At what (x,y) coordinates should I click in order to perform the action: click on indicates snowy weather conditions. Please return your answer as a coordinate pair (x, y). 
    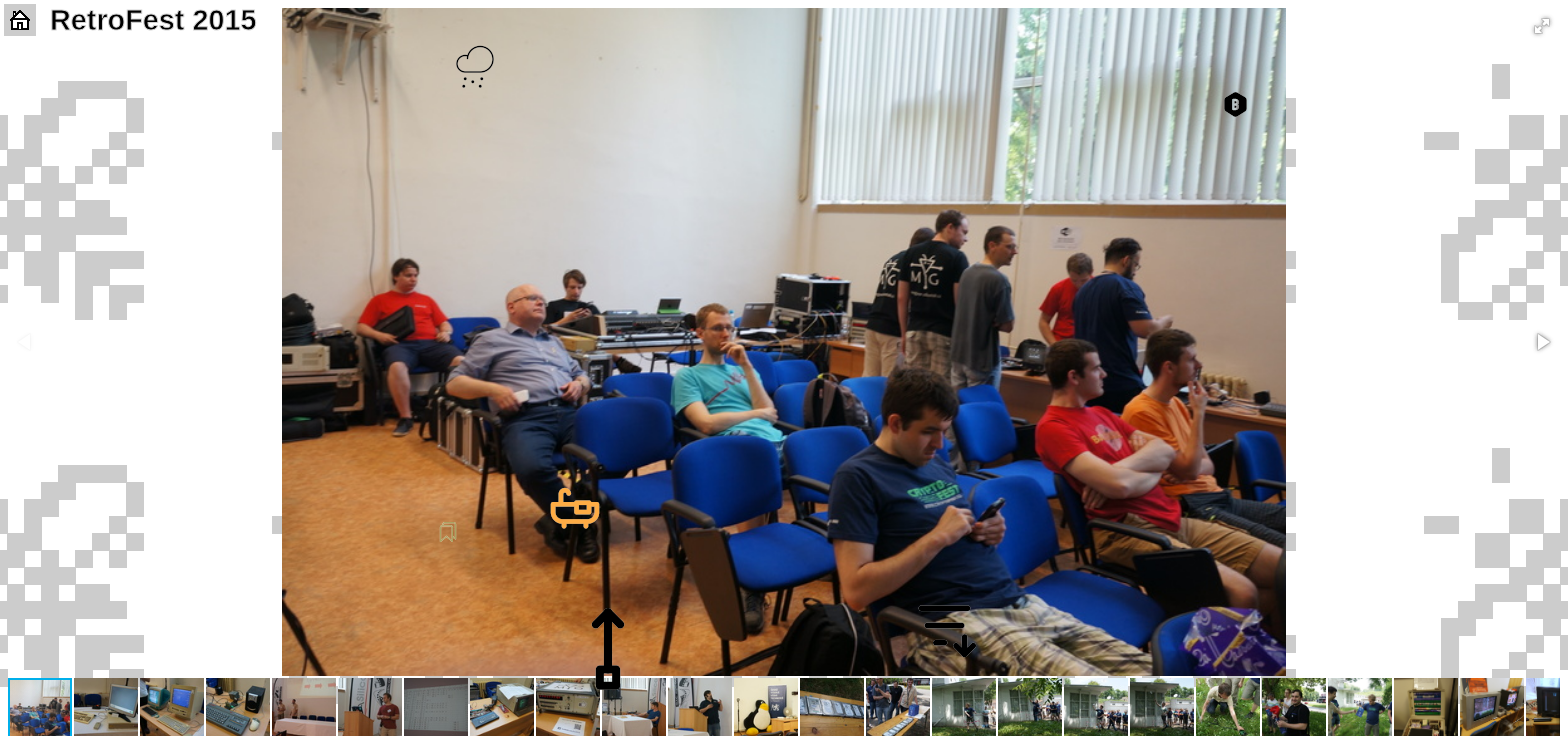
    Looking at the image, I should click on (475, 66).